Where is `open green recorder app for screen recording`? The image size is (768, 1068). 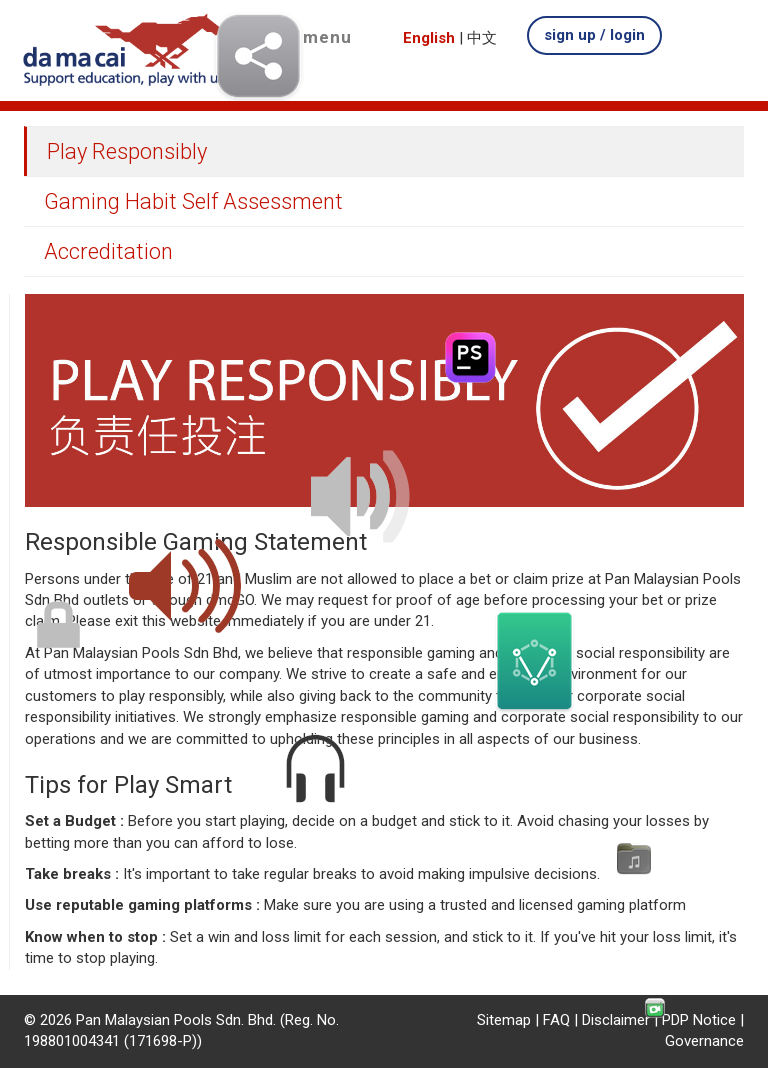
open green recorder app for screen recording is located at coordinates (655, 1008).